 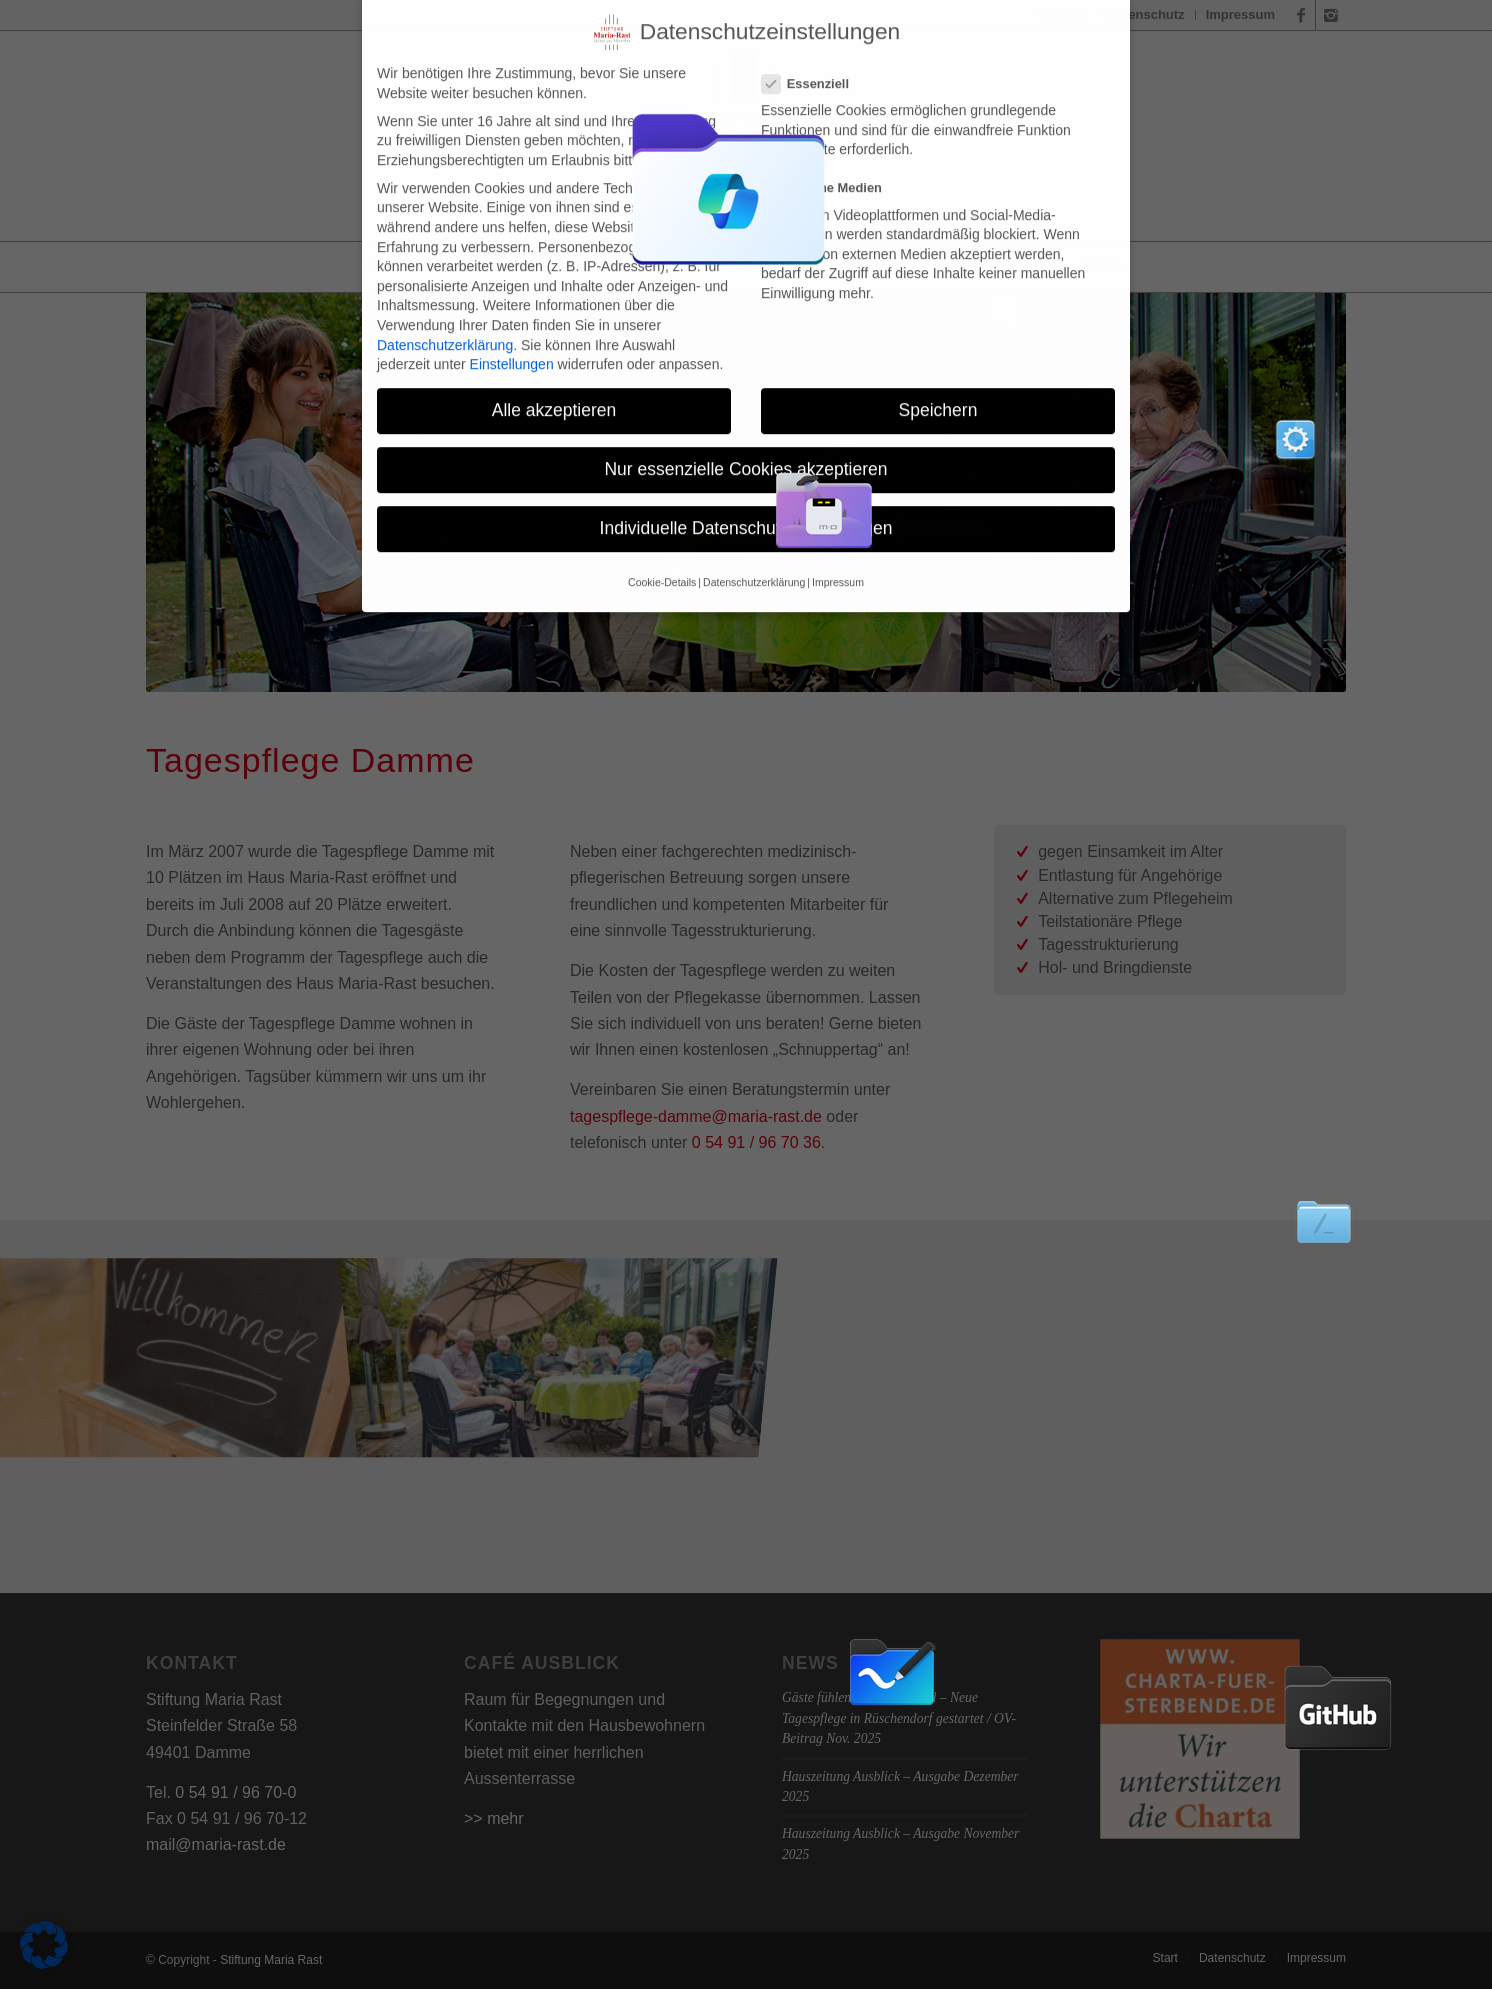 I want to click on ms-dos executable file type indicator, so click(x=1295, y=439).